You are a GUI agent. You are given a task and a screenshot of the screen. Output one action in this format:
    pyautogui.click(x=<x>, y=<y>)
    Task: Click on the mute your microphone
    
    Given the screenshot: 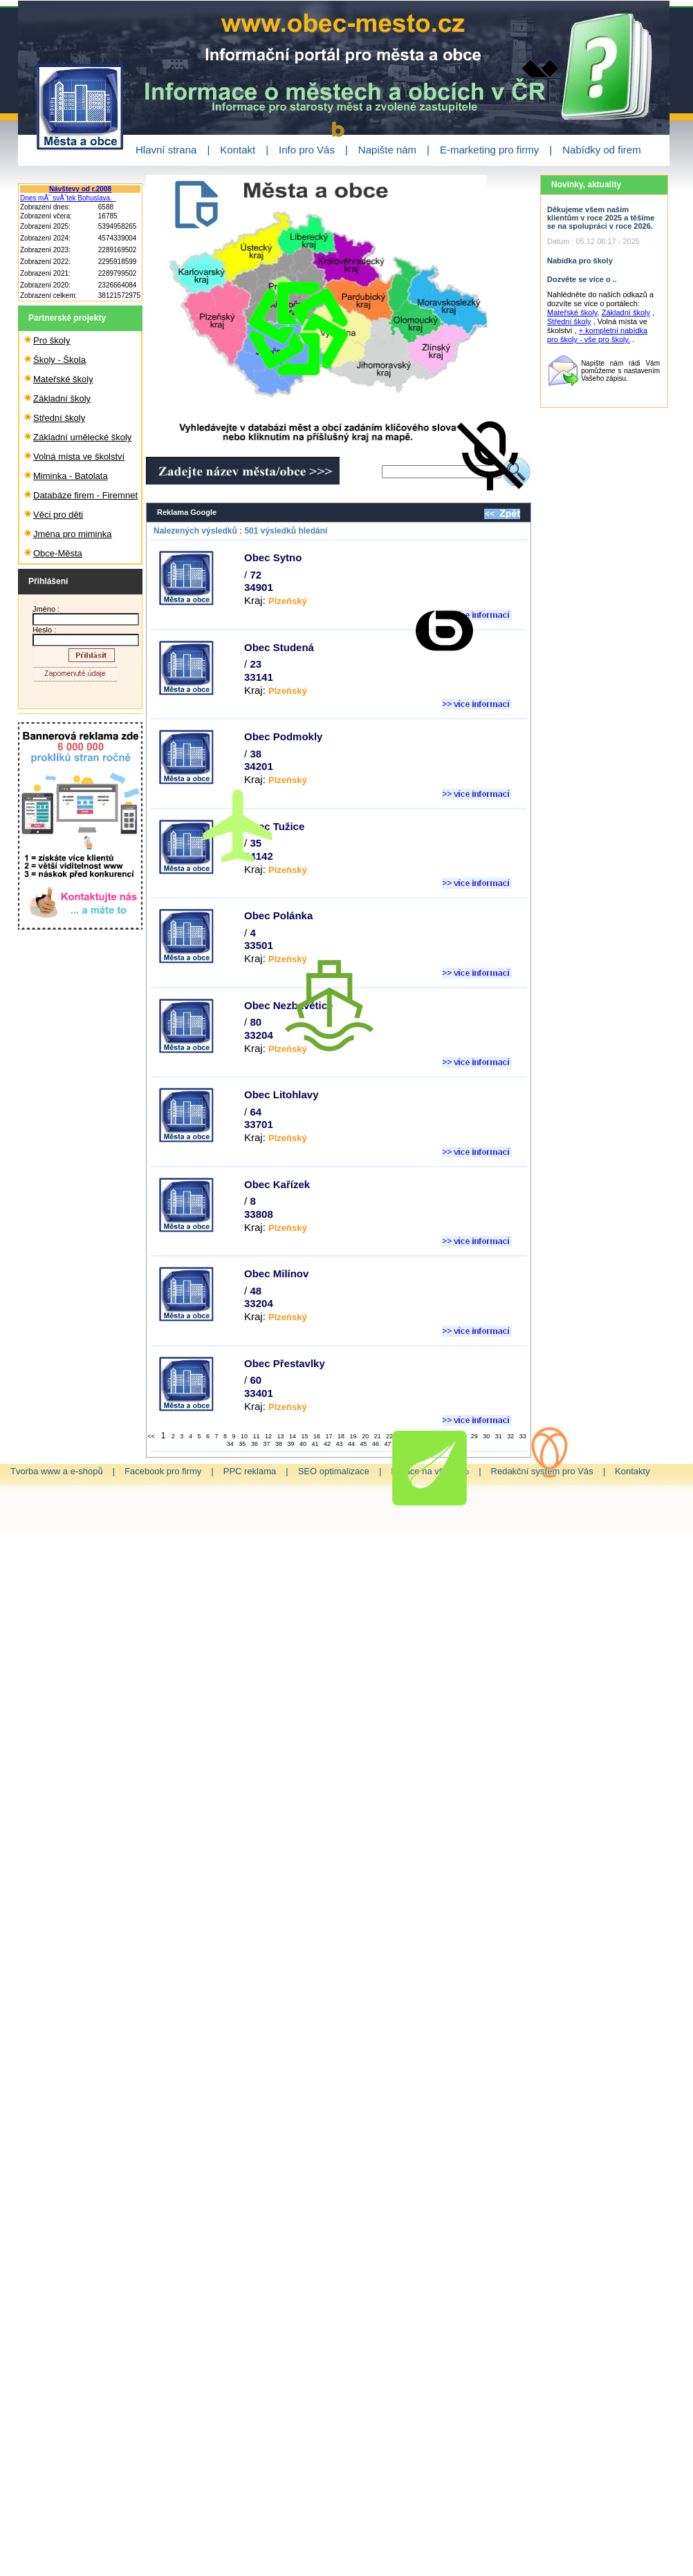 What is the action you would take?
    pyautogui.click(x=490, y=455)
    